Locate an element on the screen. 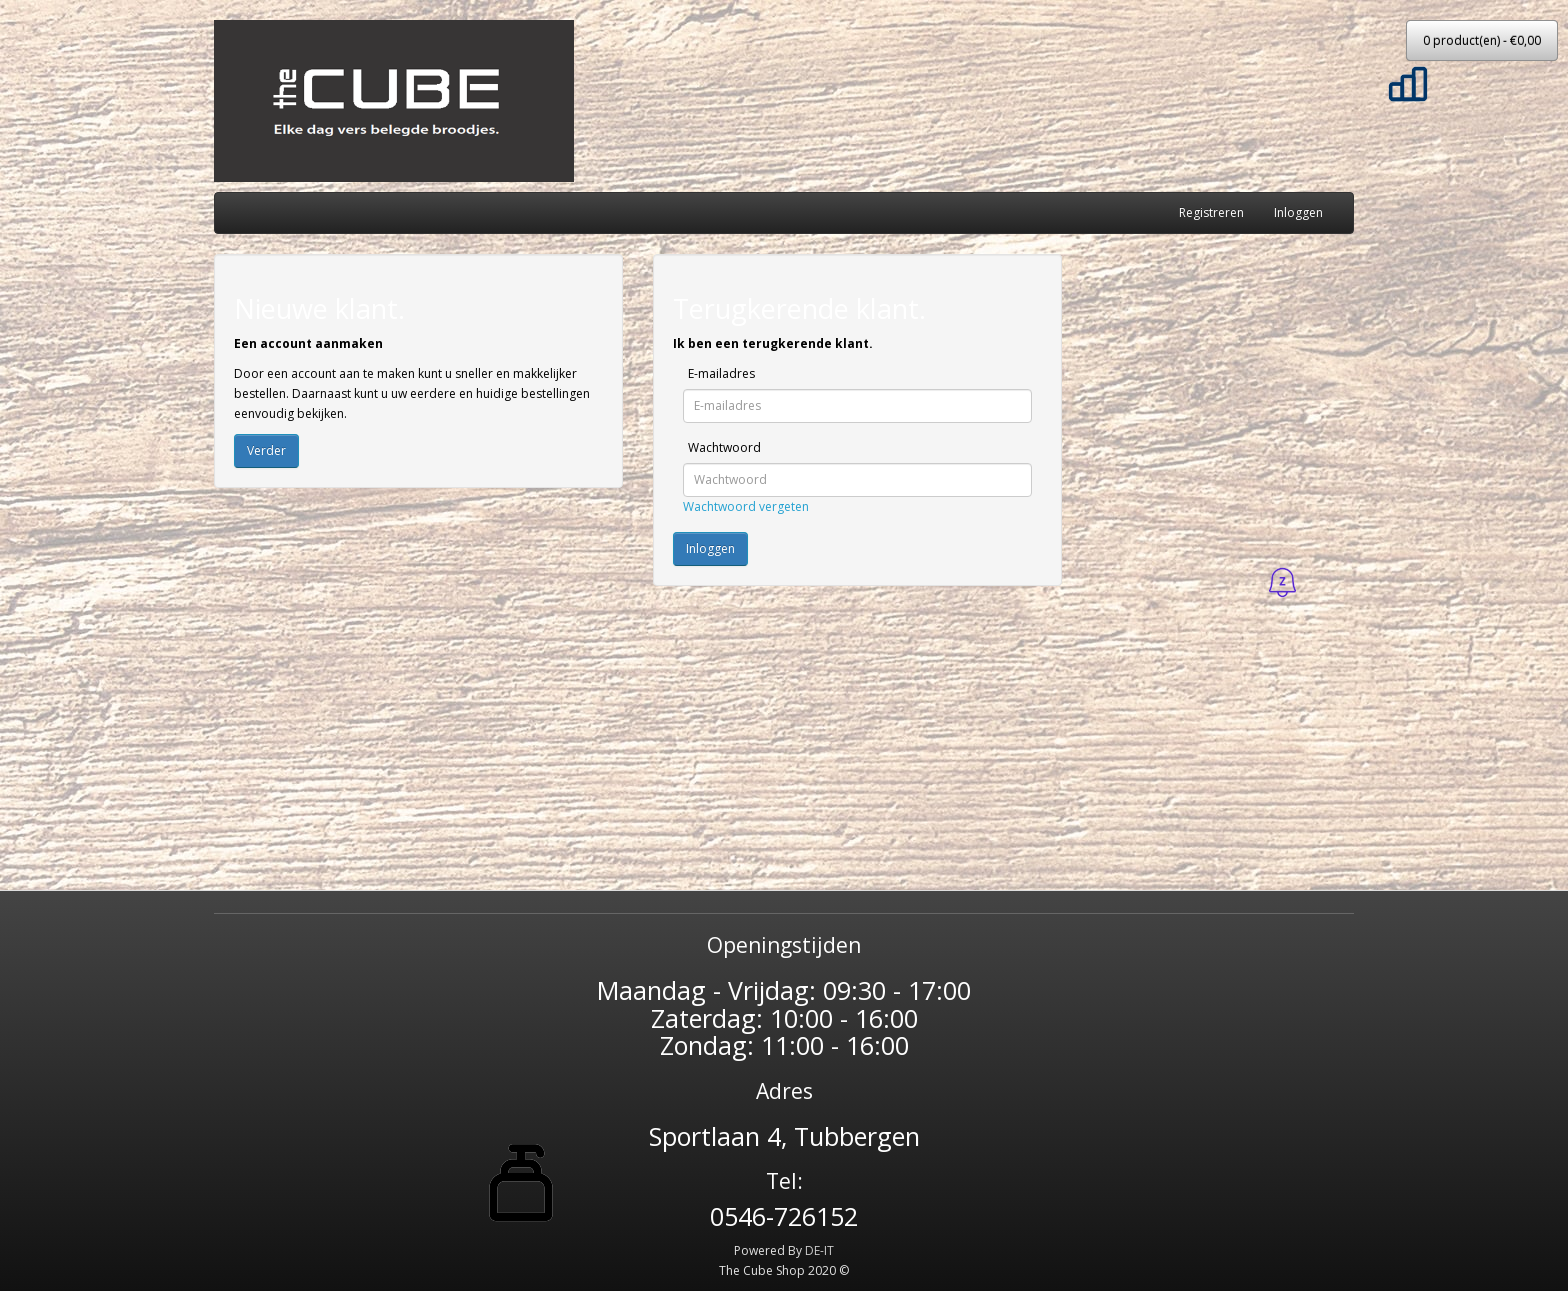  snooze notifications is located at coordinates (1282, 582).